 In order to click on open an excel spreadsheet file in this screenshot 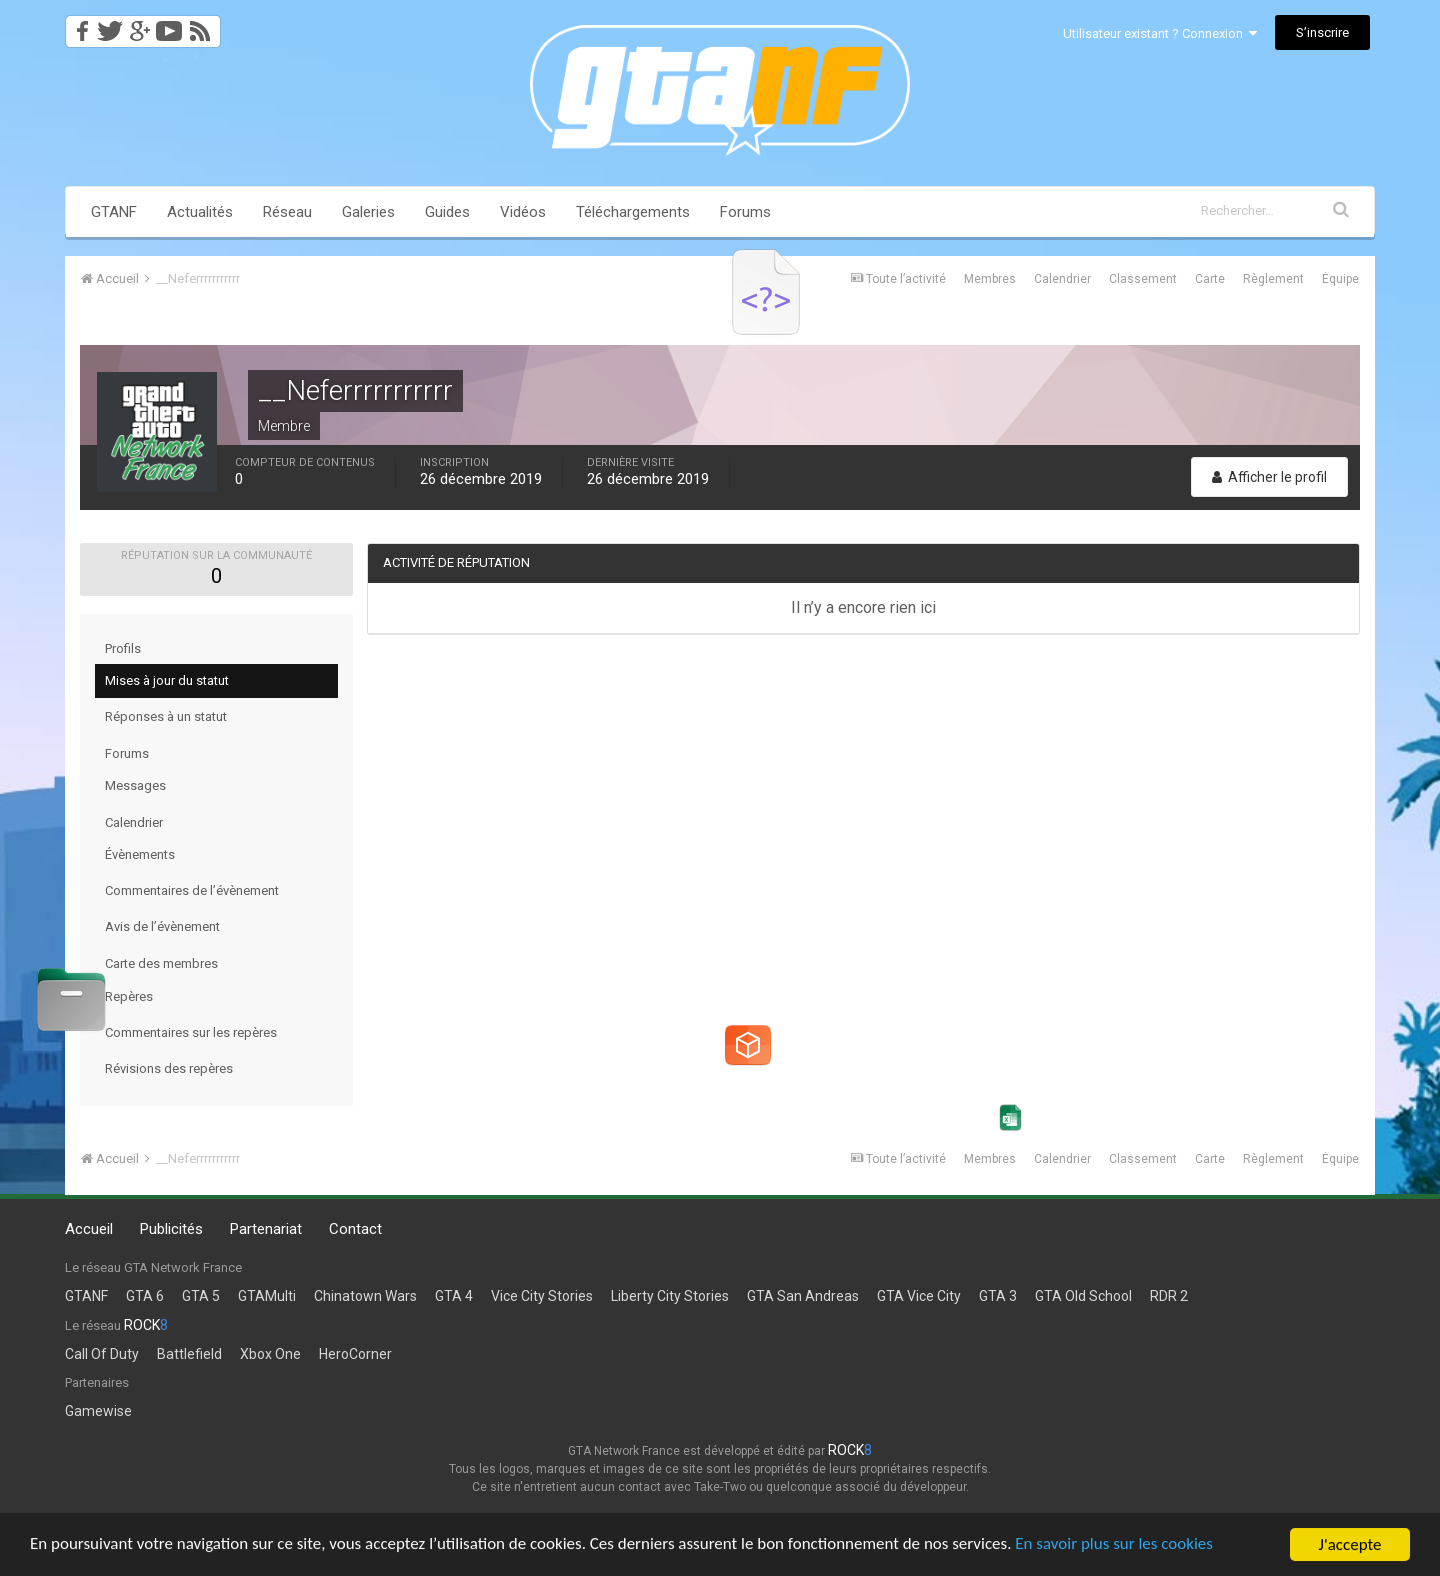, I will do `click(1010, 1117)`.